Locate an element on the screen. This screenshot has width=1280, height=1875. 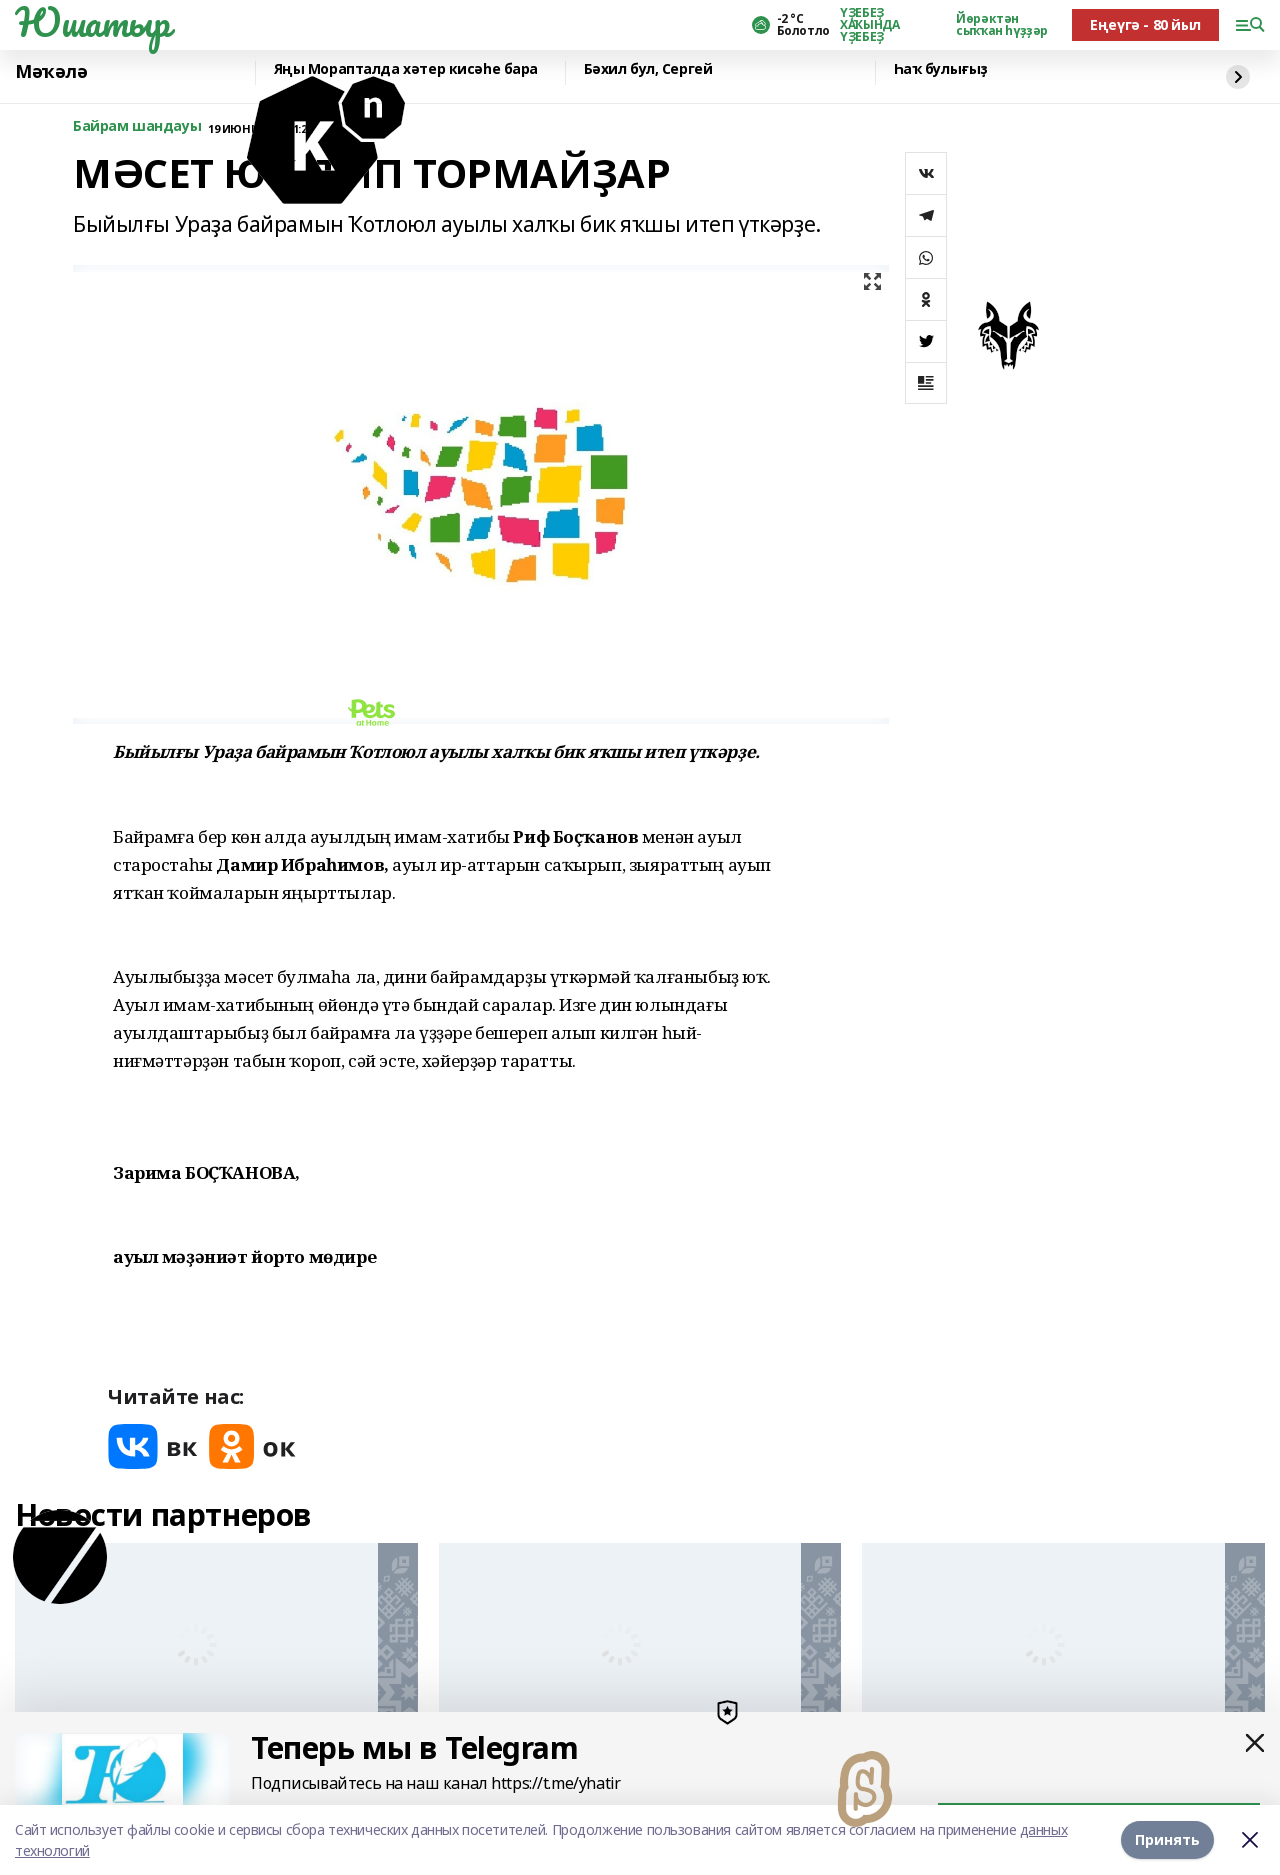
wolf pack battalion brand logo is located at coordinates (1008, 335).